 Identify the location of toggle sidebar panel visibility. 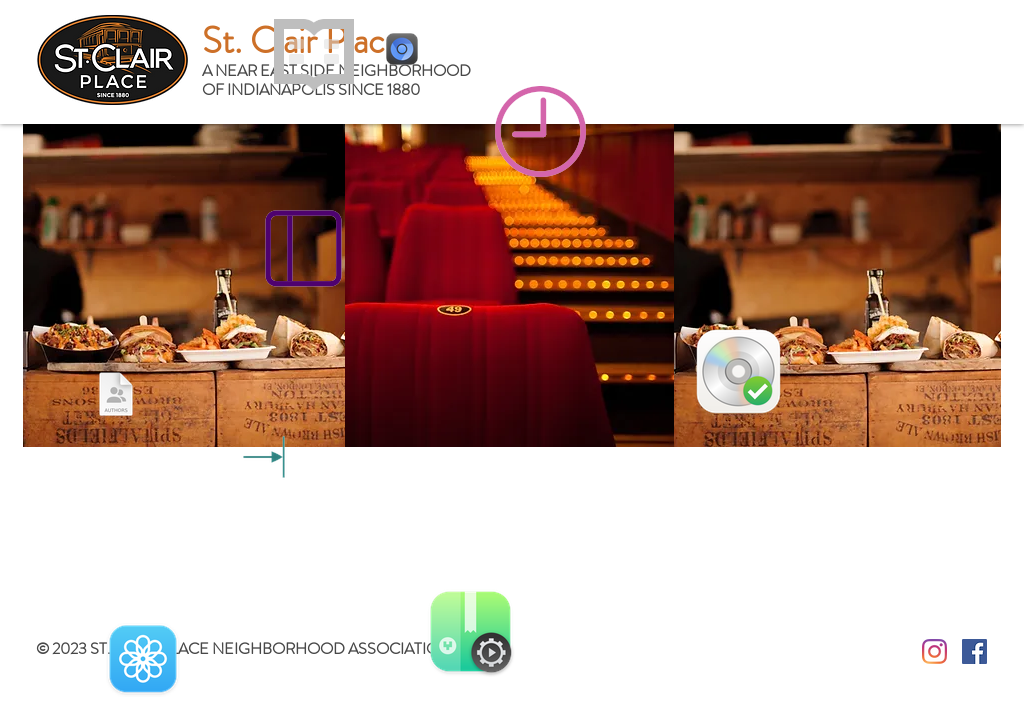
(303, 248).